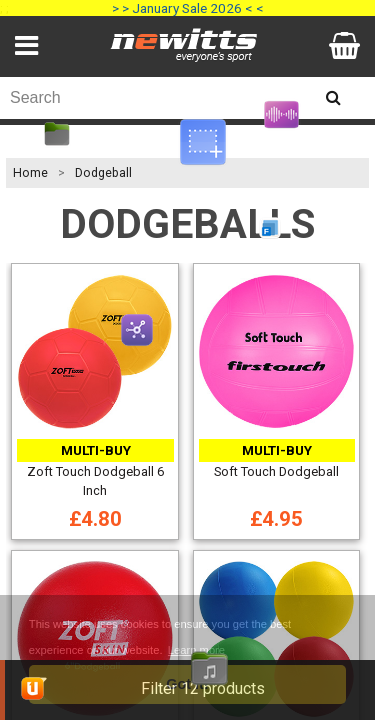  Describe the element at coordinates (32, 688) in the screenshot. I see `open ubuntu one cloud storage app` at that location.